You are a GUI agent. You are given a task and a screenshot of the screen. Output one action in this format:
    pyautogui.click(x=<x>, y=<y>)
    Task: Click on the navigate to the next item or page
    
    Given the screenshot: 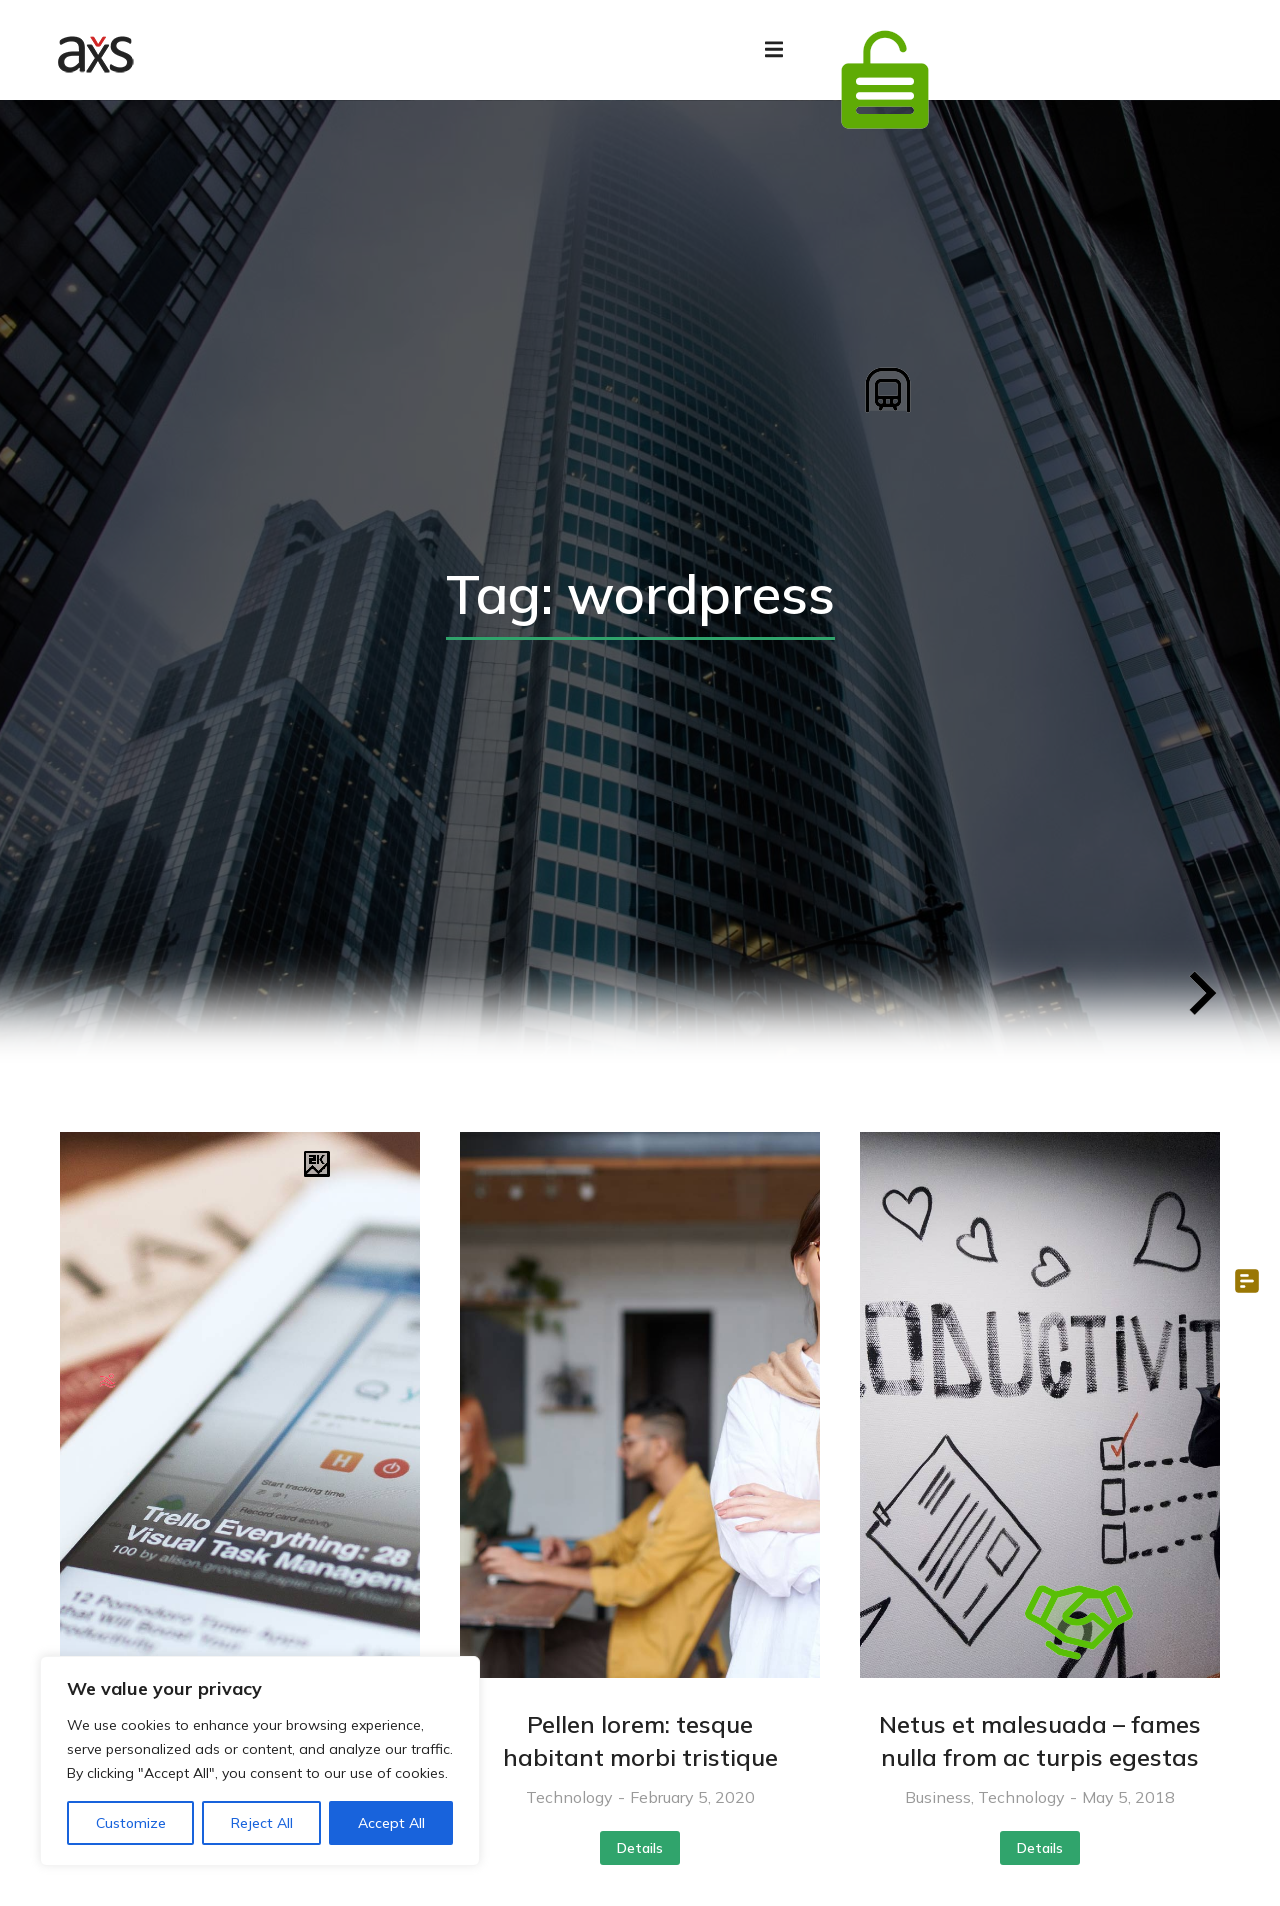 What is the action you would take?
    pyautogui.click(x=1202, y=993)
    